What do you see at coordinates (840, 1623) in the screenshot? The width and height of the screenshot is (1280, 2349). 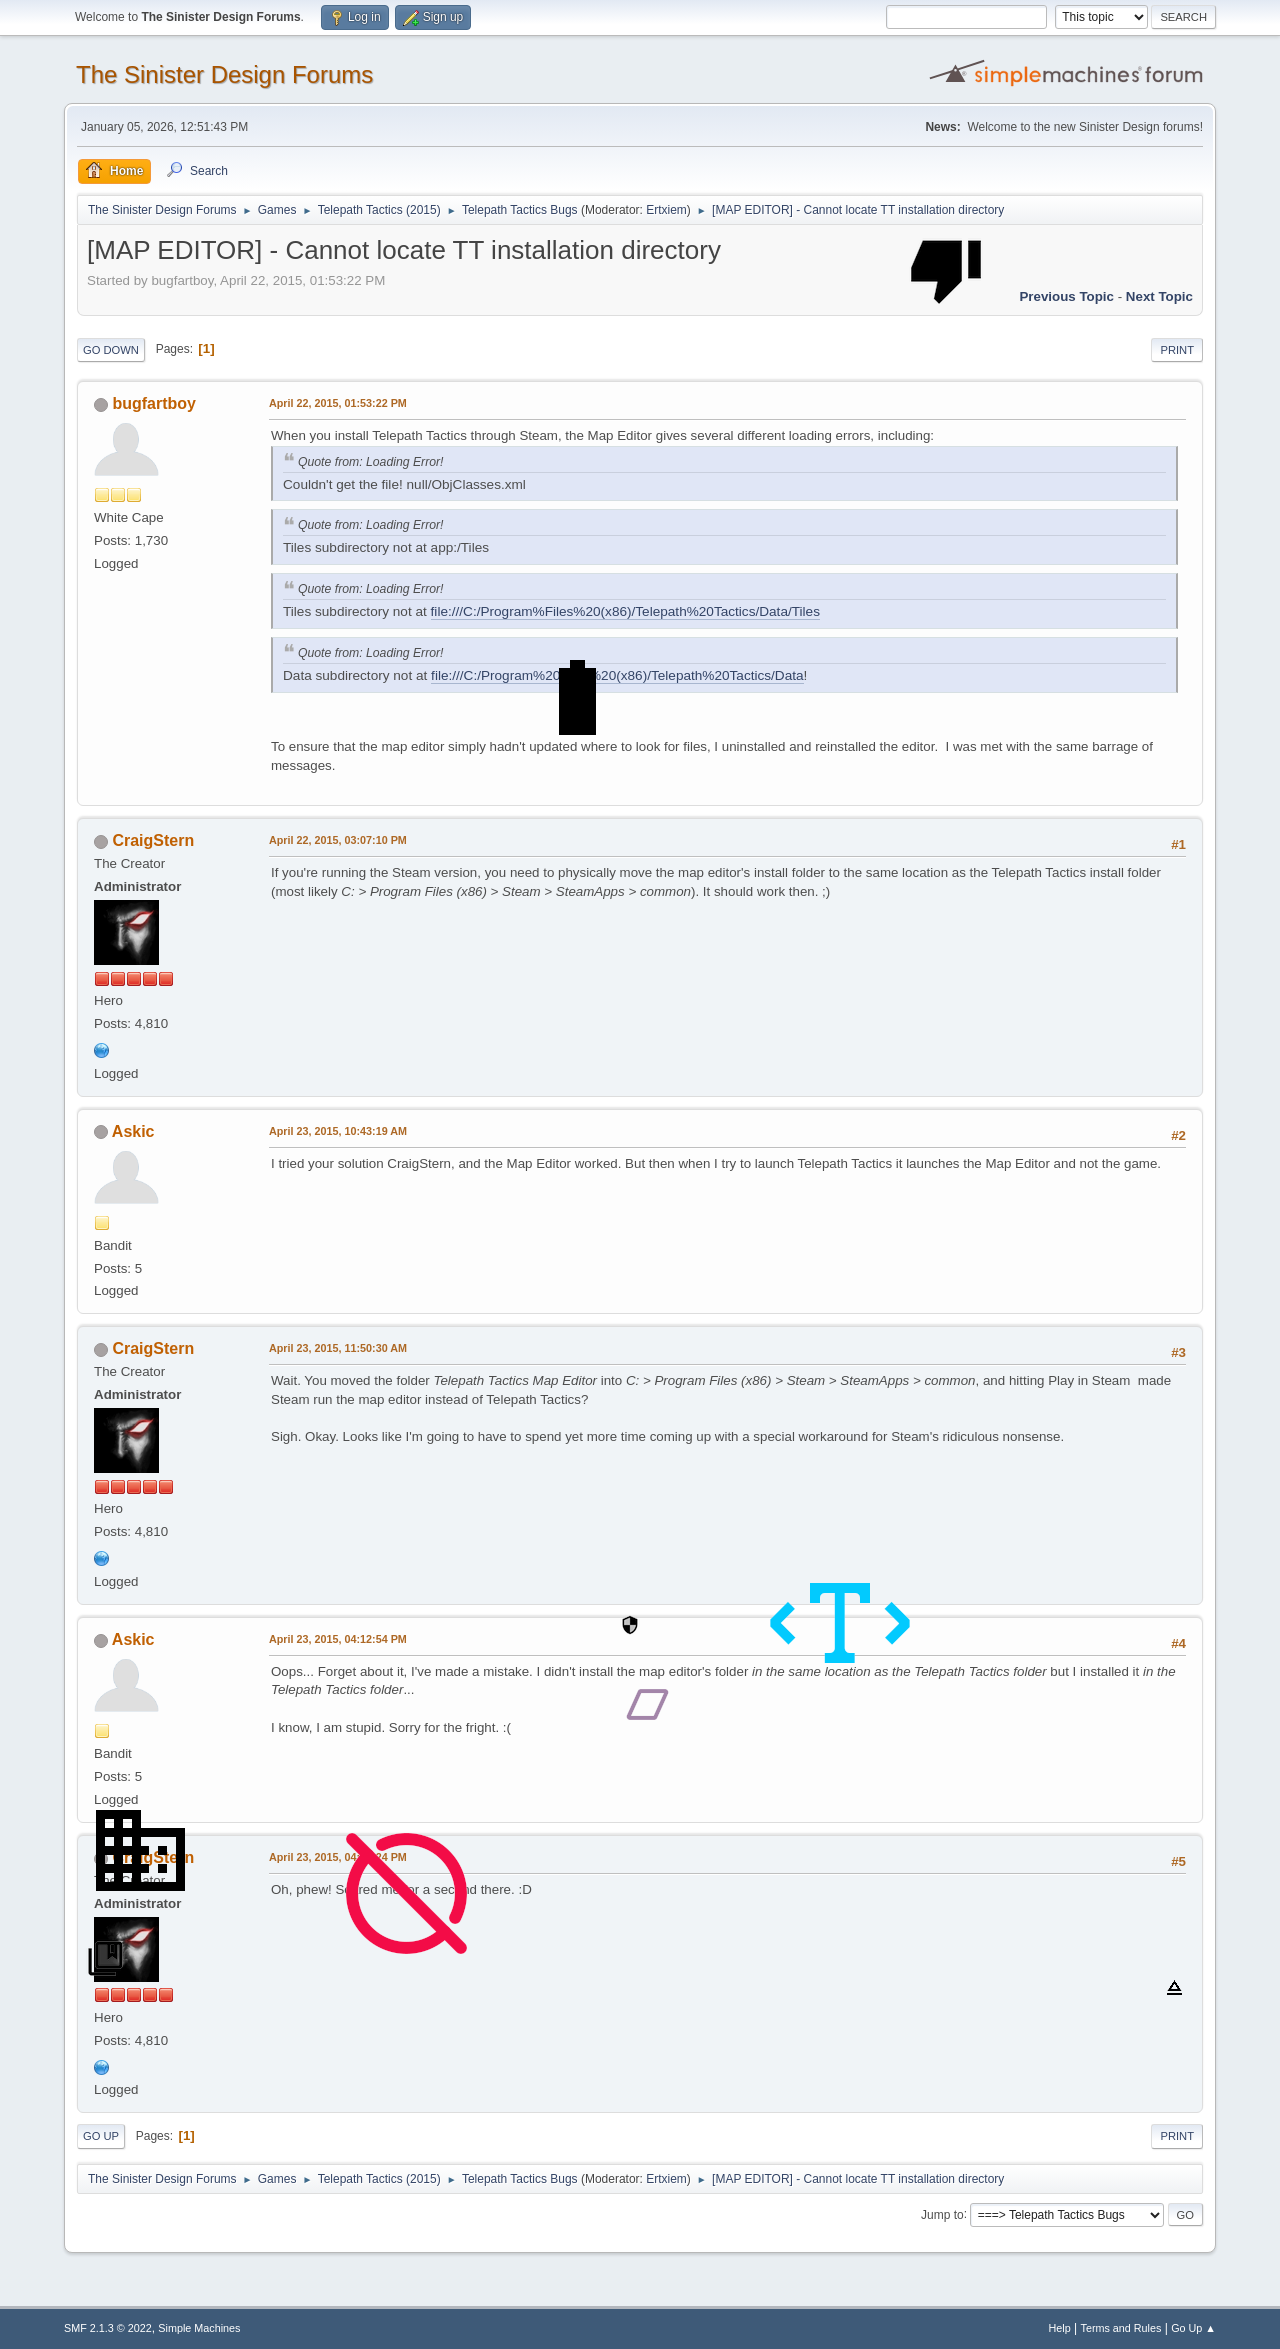 I see `represents a function or method parameter` at bounding box center [840, 1623].